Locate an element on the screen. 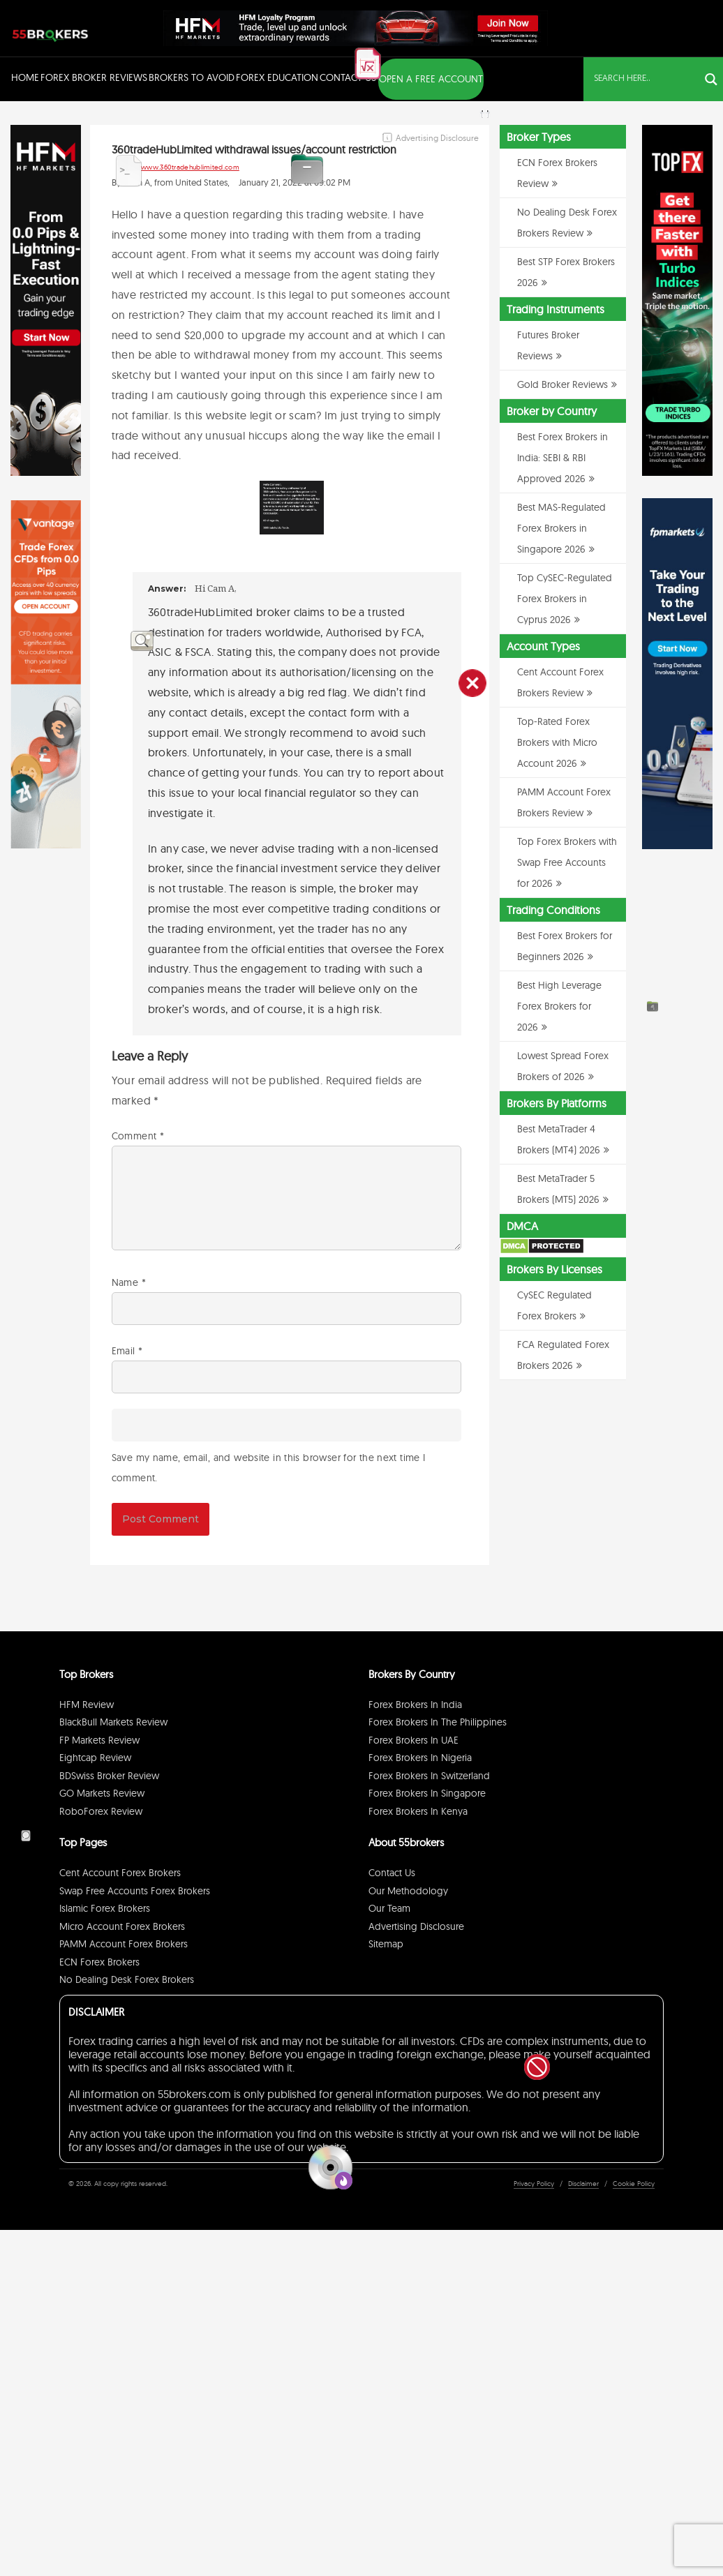 This screenshot has height=2576, width=723. open the disk management utility is located at coordinates (26, 1836).